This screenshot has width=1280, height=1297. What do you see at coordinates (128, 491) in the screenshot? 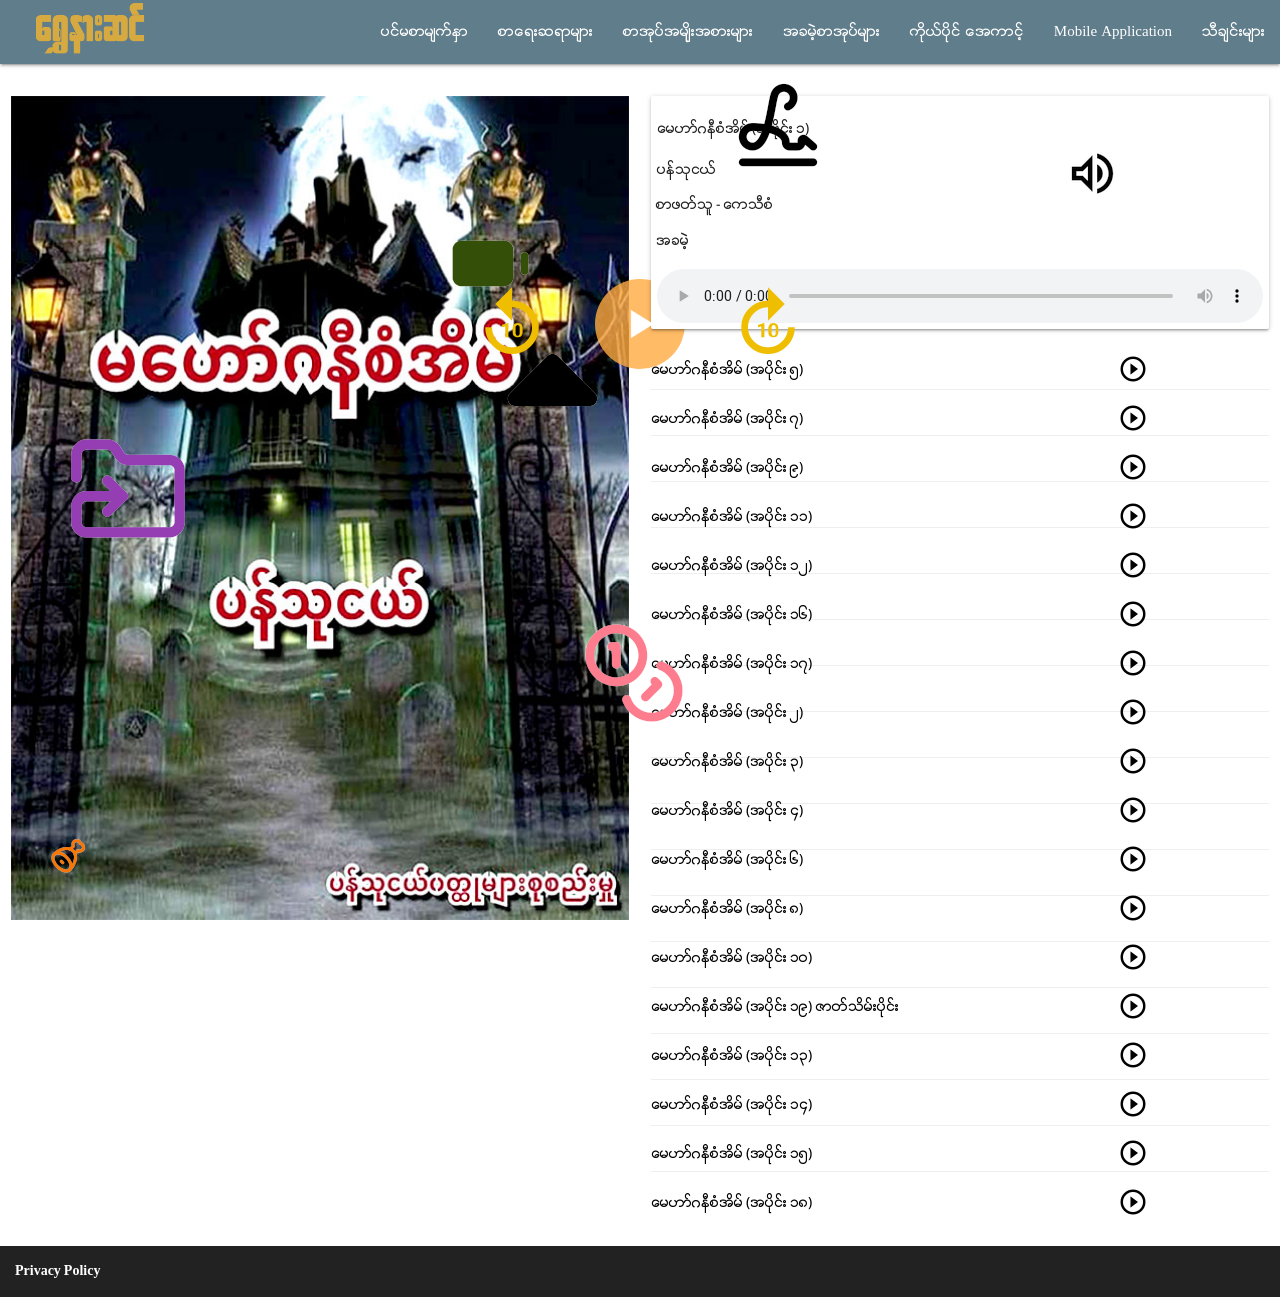
I see `create a symbolic link to this folder` at bounding box center [128, 491].